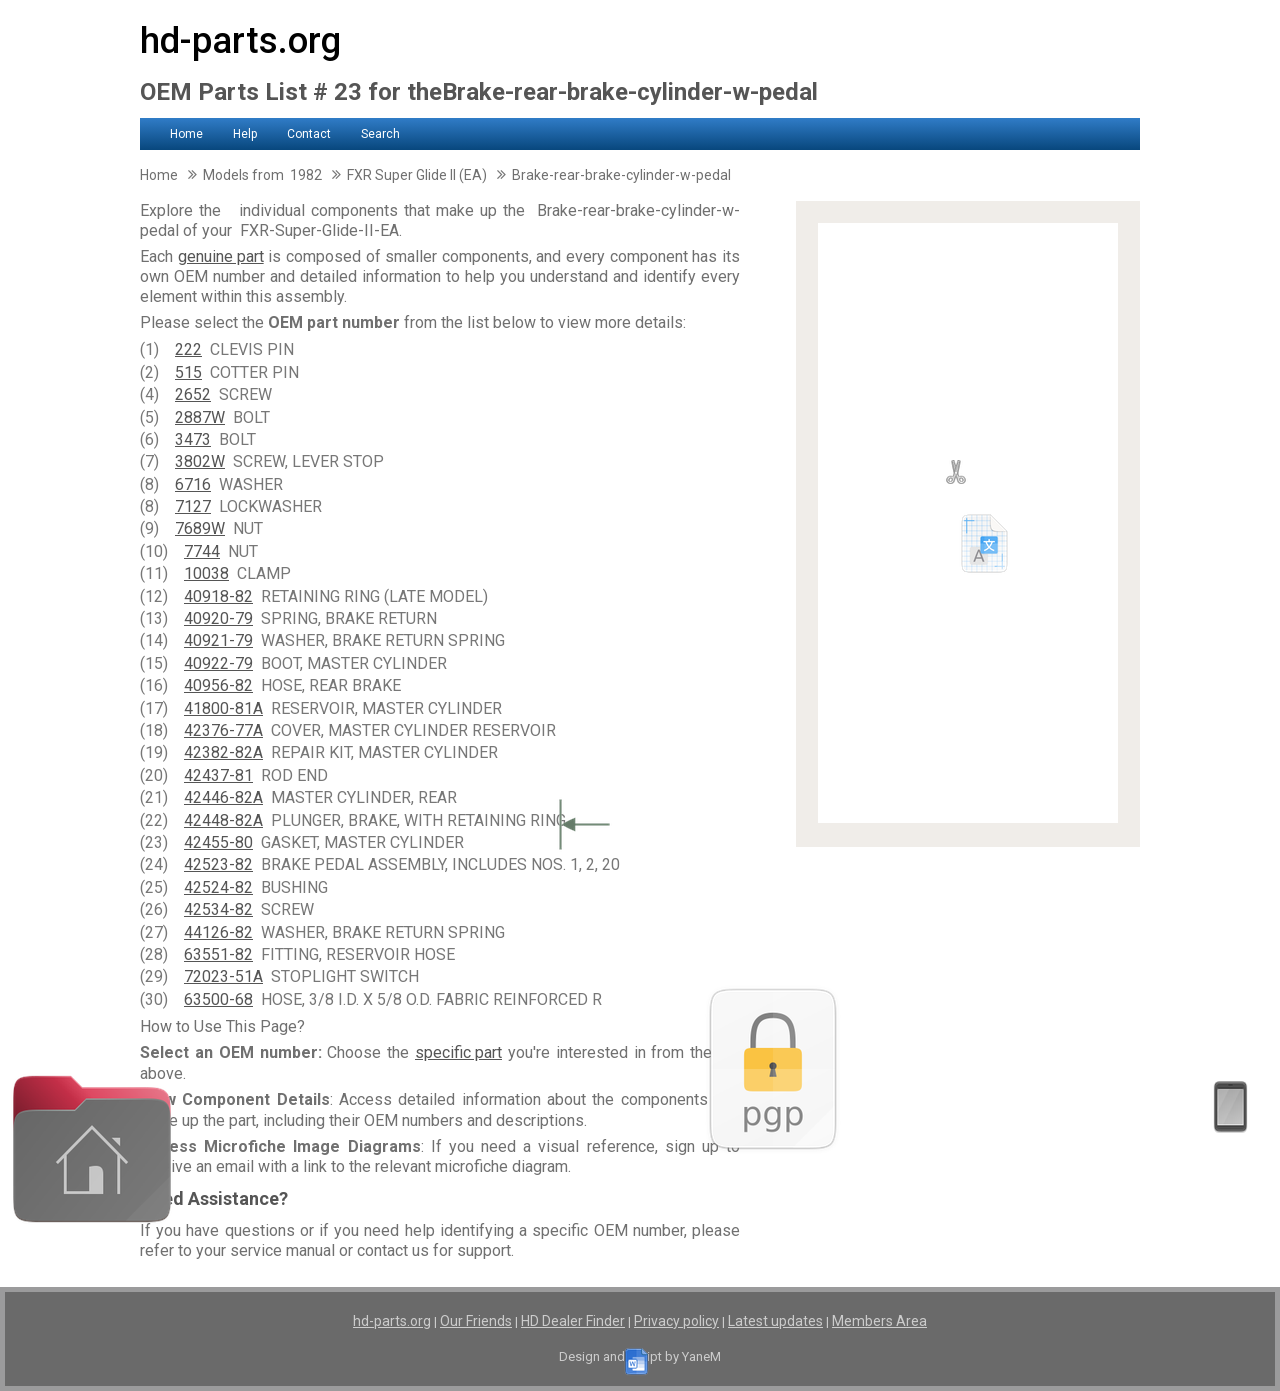 This screenshot has height=1391, width=1280. What do you see at coordinates (1230, 1106) in the screenshot?
I see `indicates a mobile device or smartphone` at bounding box center [1230, 1106].